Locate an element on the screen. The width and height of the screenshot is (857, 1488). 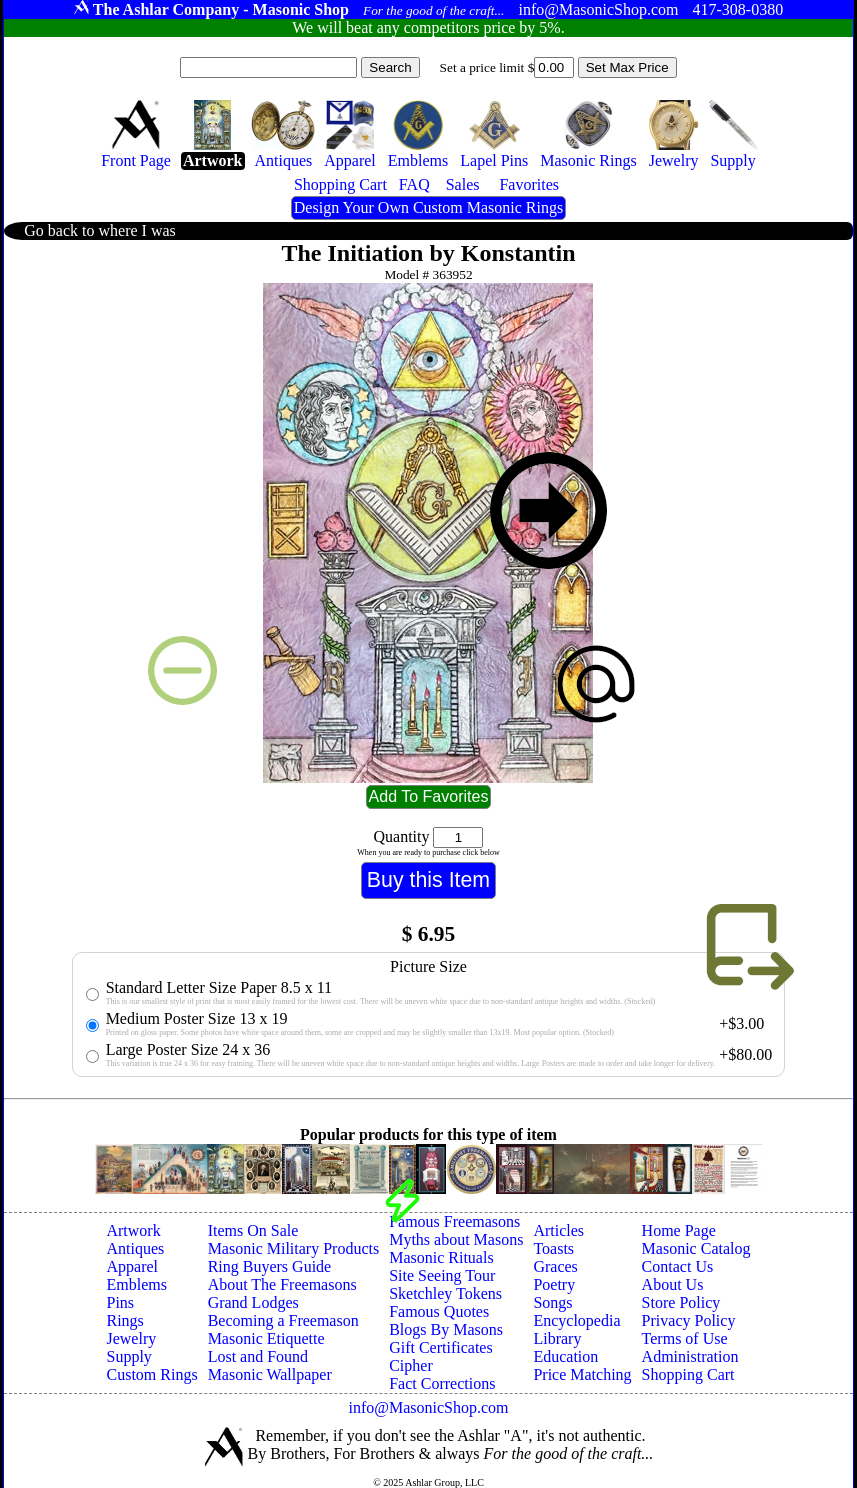
mention or tag a user is located at coordinates (596, 684).